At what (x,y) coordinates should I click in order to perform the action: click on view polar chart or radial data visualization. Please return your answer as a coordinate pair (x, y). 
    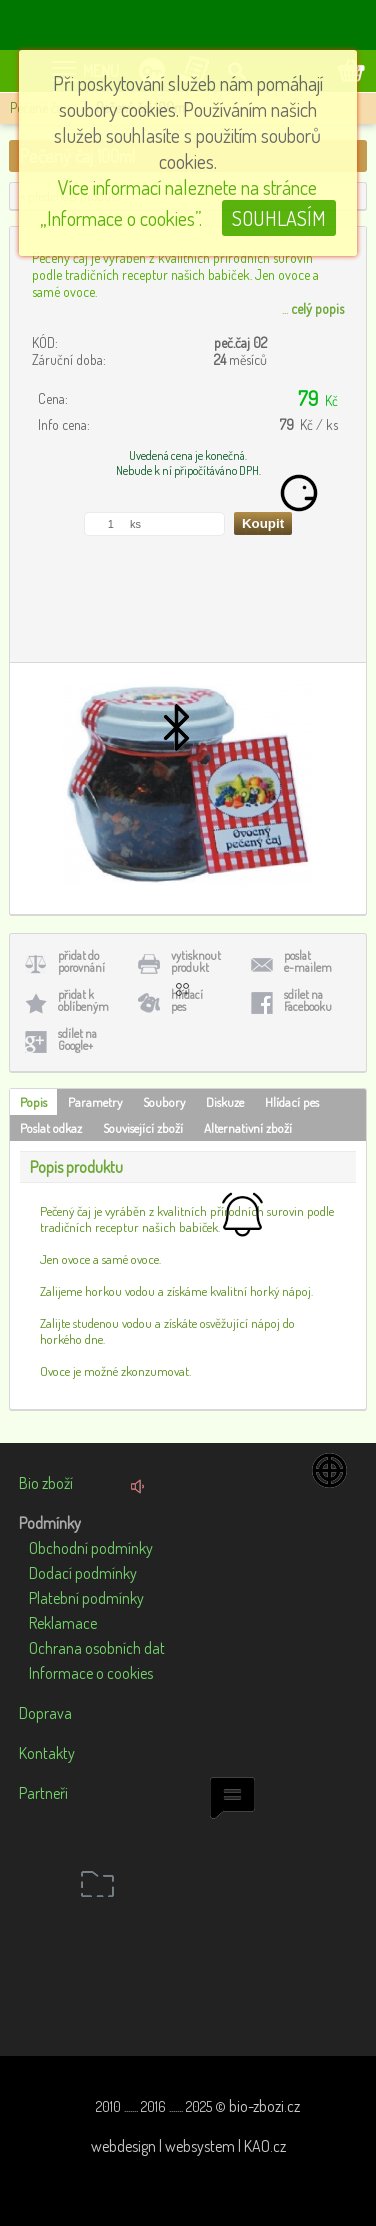
    Looking at the image, I should click on (329, 1470).